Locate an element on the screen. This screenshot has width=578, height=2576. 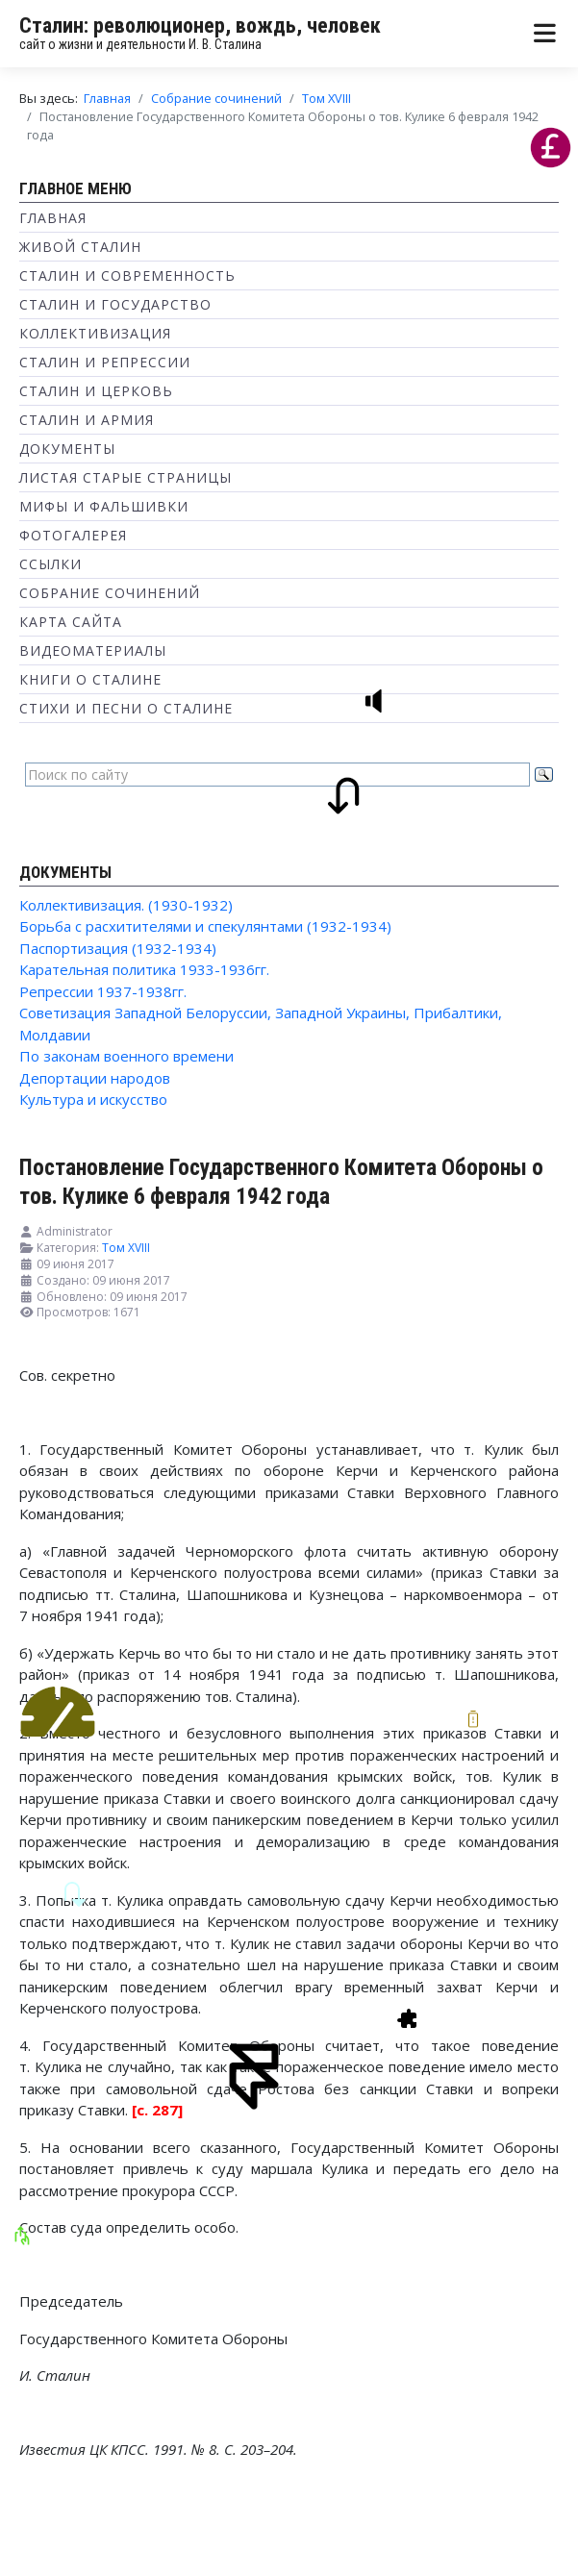
open Framer app is located at coordinates (254, 2073).